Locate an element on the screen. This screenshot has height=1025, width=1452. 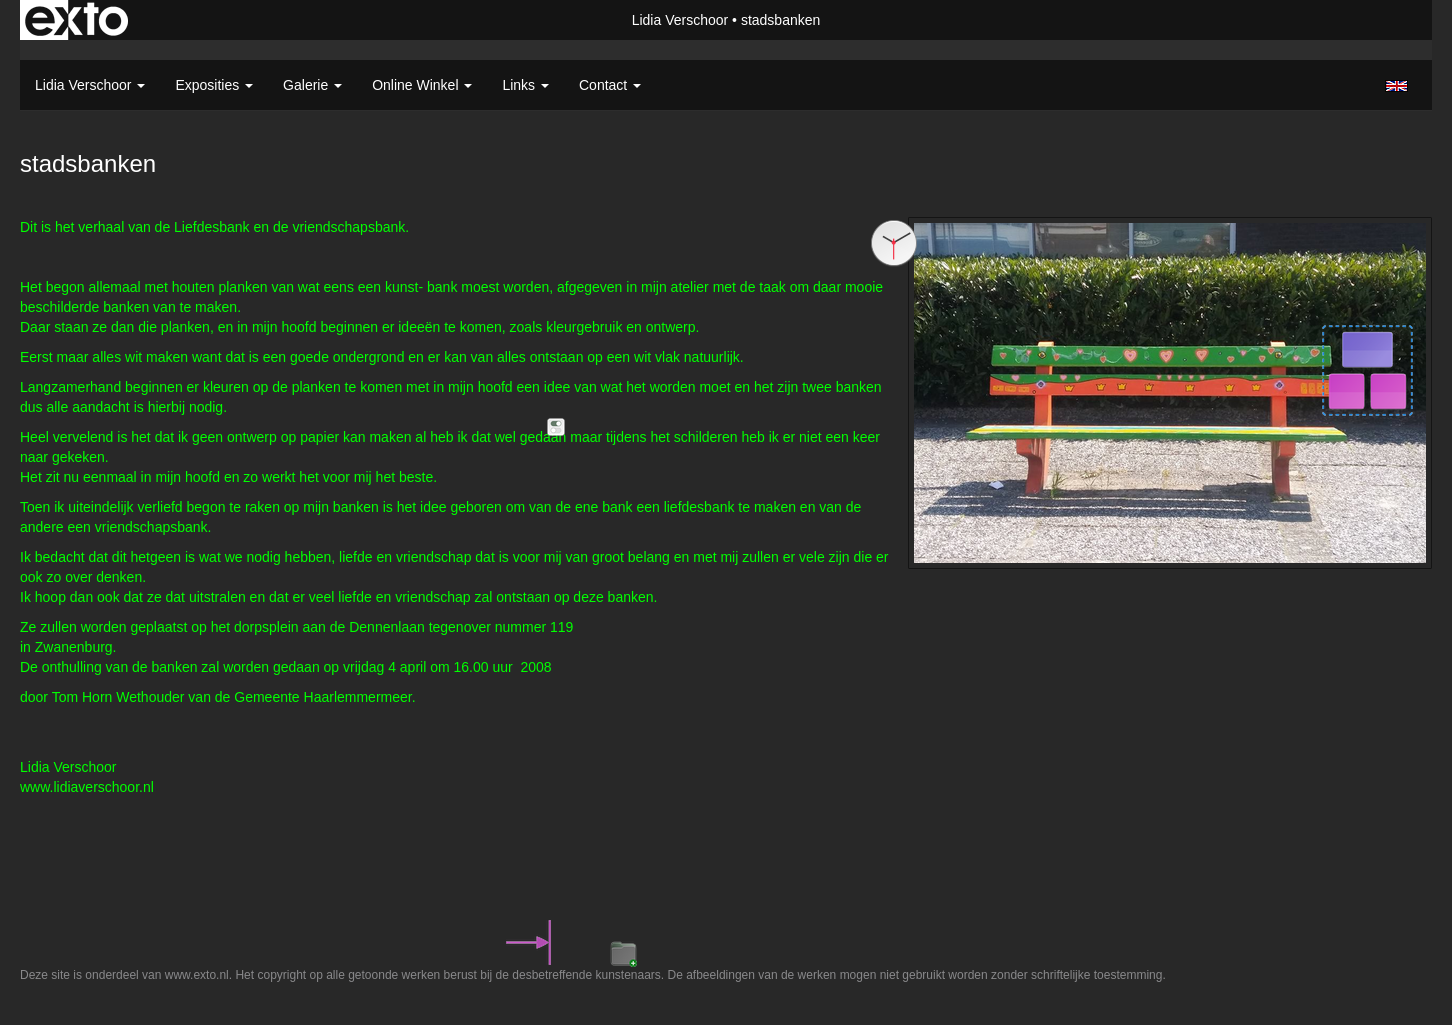
select all items in the current view is located at coordinates (1367, 370).